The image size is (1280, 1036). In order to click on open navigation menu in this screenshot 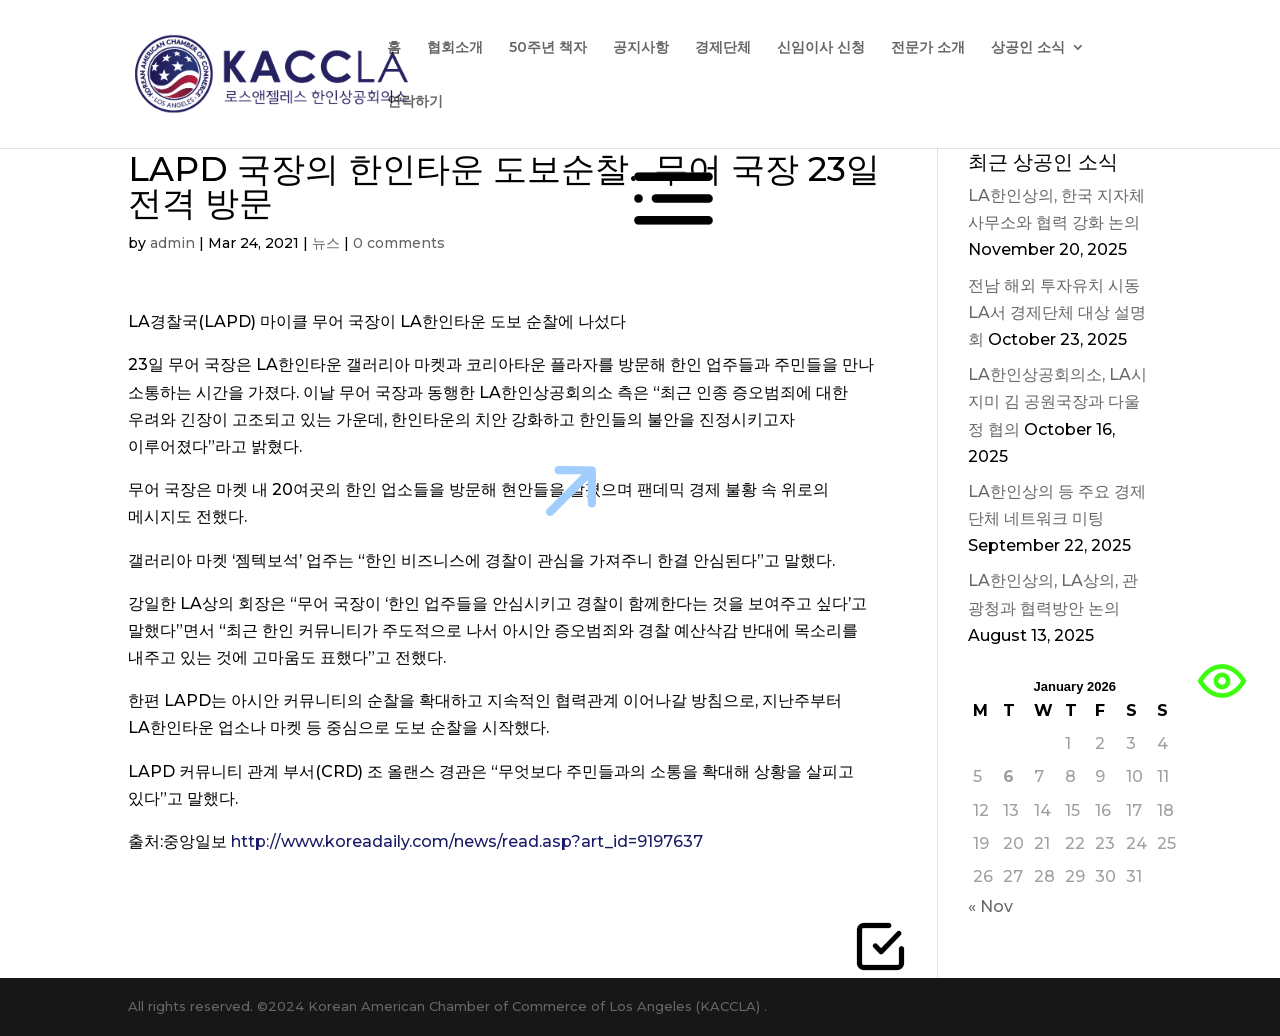, I will do `click(673, 198)`.